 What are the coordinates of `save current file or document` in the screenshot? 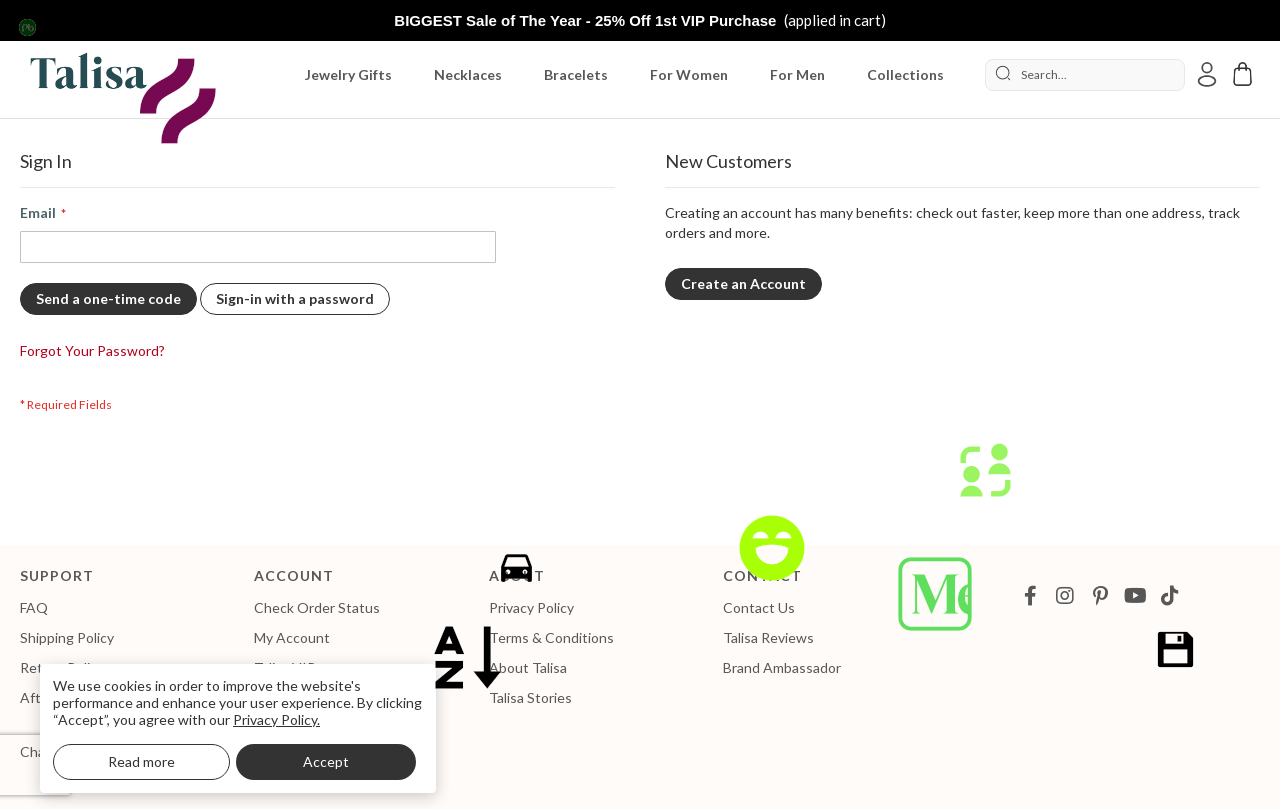 It's located at (1175, 649).